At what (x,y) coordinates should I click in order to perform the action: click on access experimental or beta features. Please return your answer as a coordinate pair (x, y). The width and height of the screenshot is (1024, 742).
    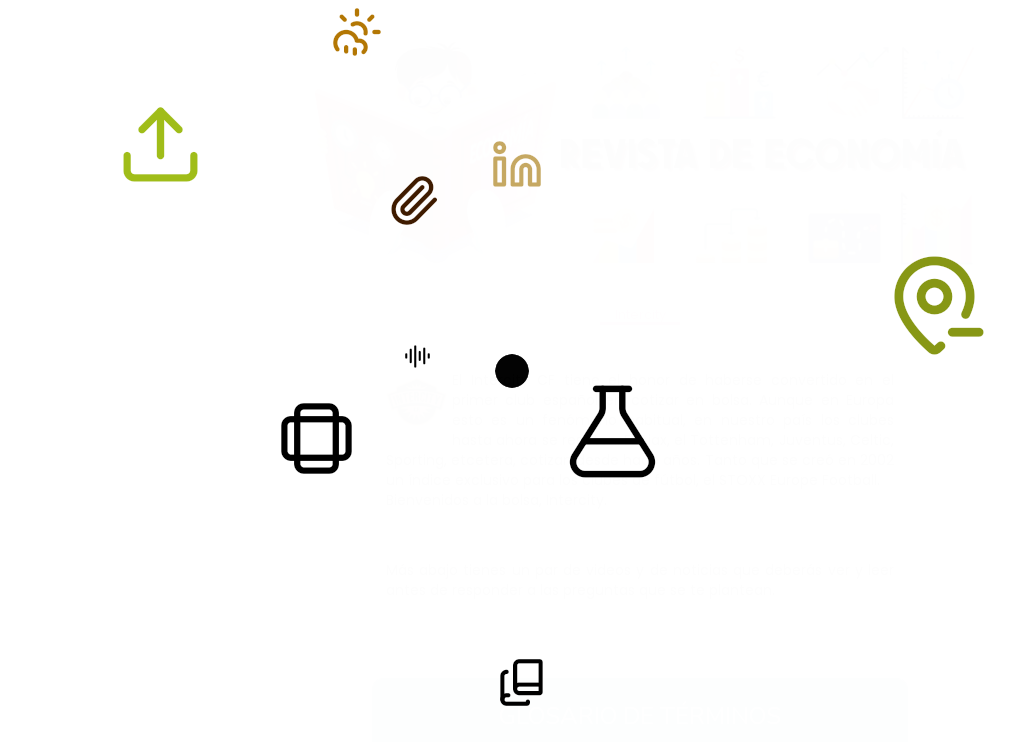
    Looking at the image, I should click on (612, 431).